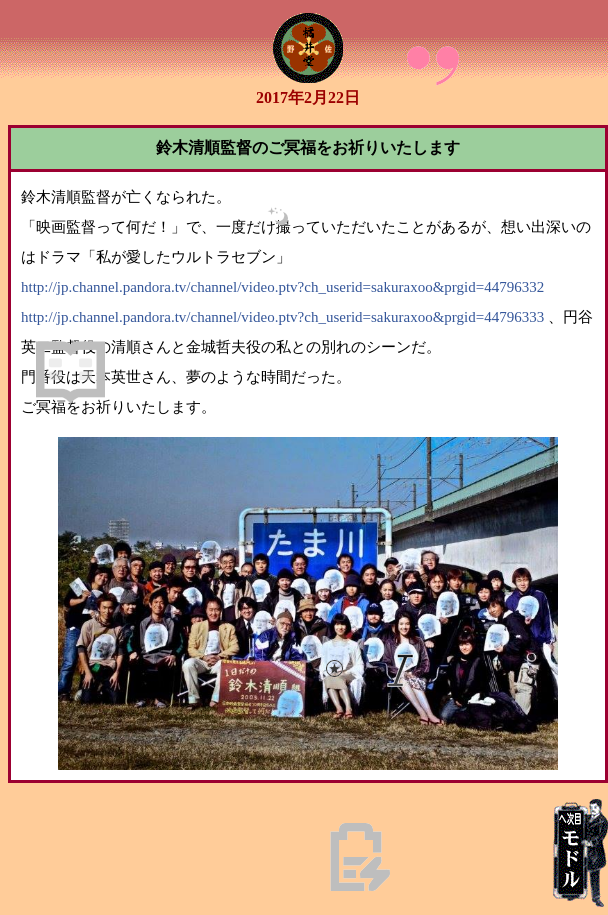  I want to click on apply italic formatting to selected text, so click(400, 670).